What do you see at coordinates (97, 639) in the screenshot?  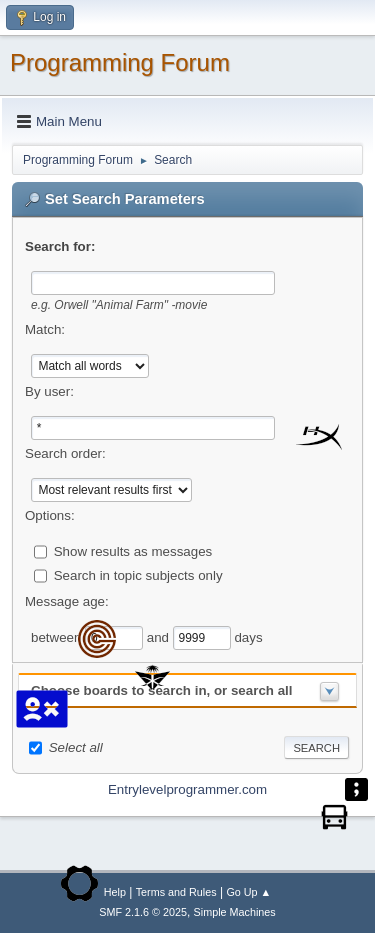 I see `greptimedb logo` at bounding box center [97, 639].